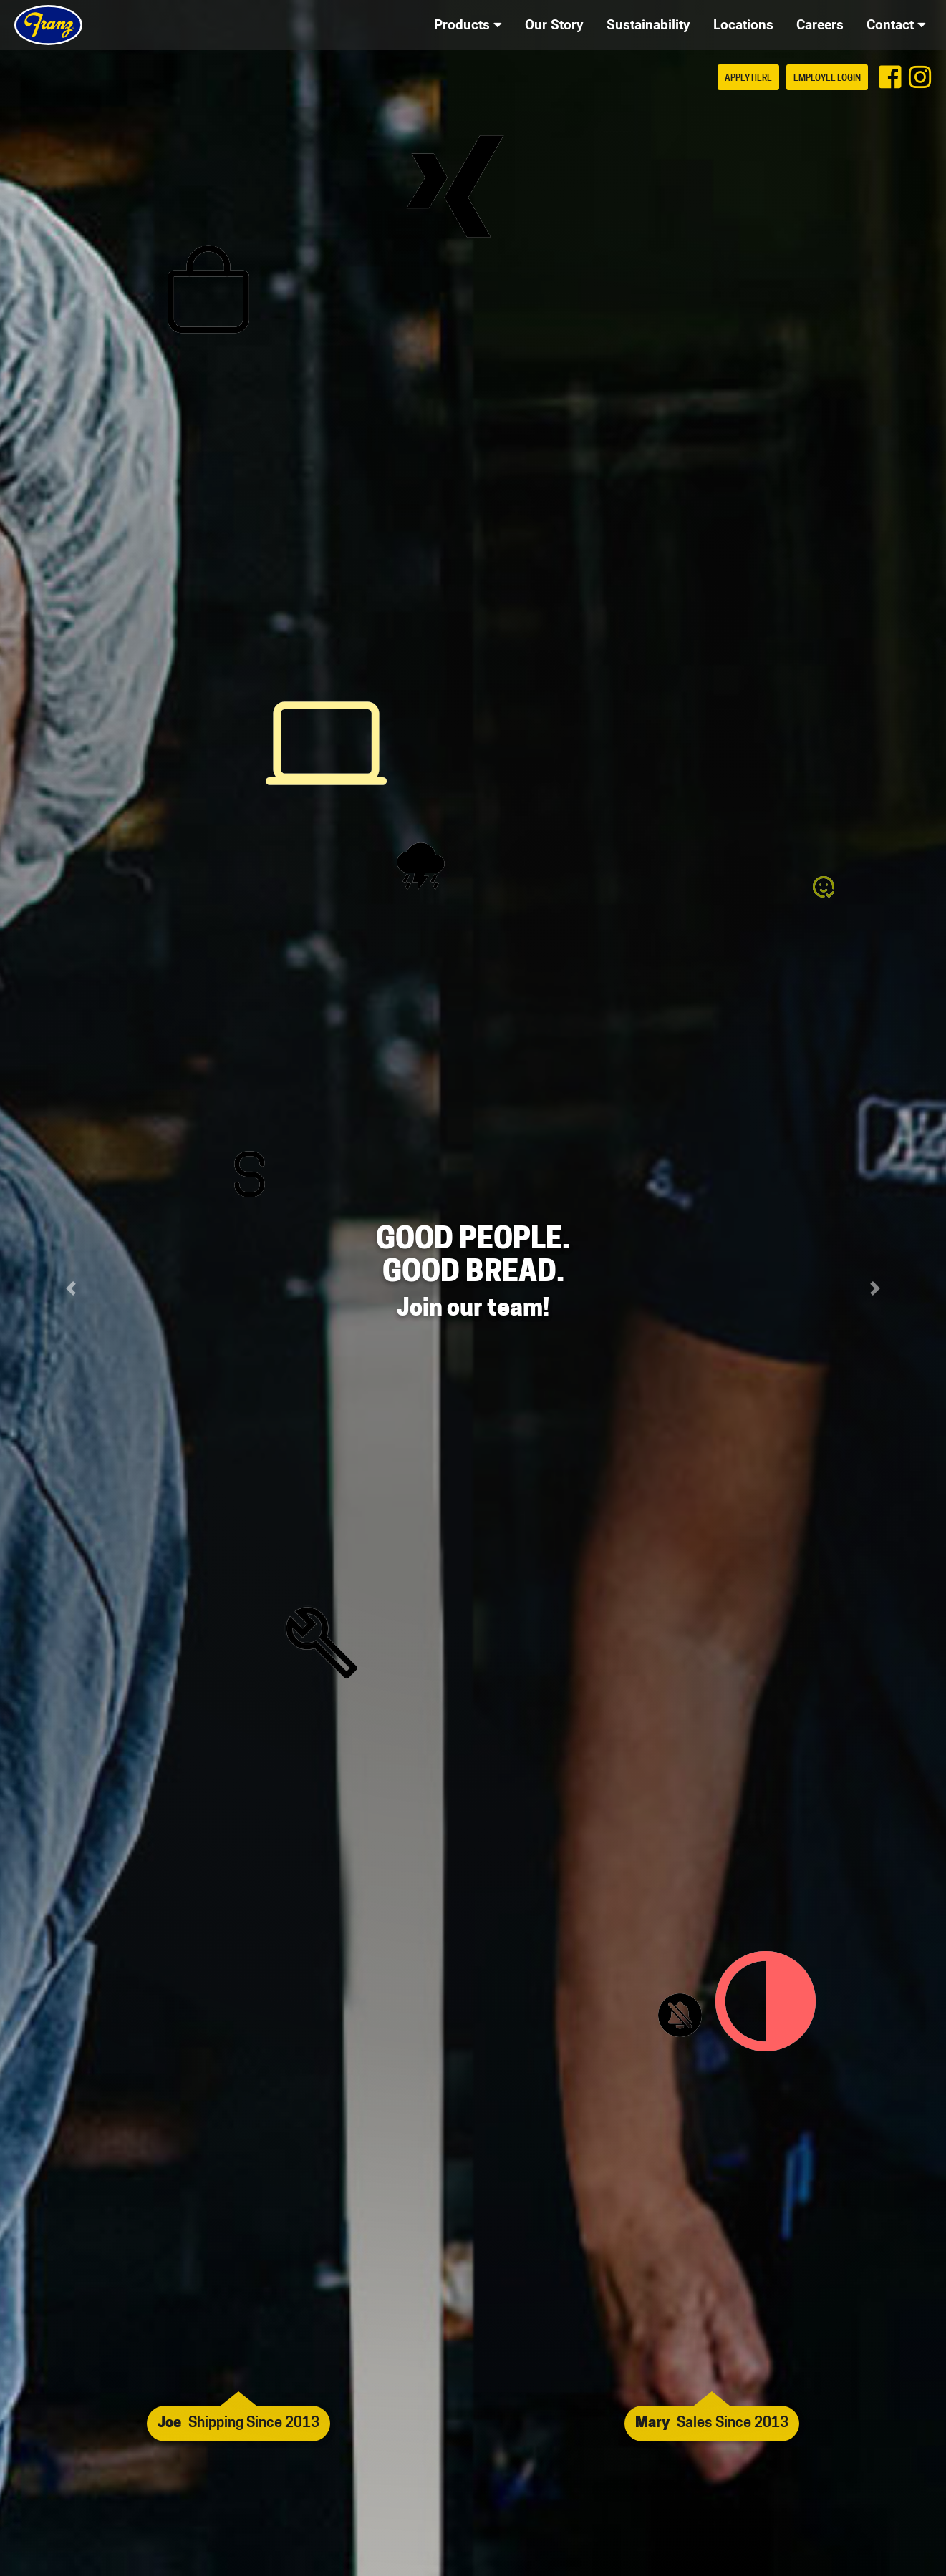  Describe the element at coordinates (766, 2001) in the screenshot. I see `adjust display contrast settings` at that location.